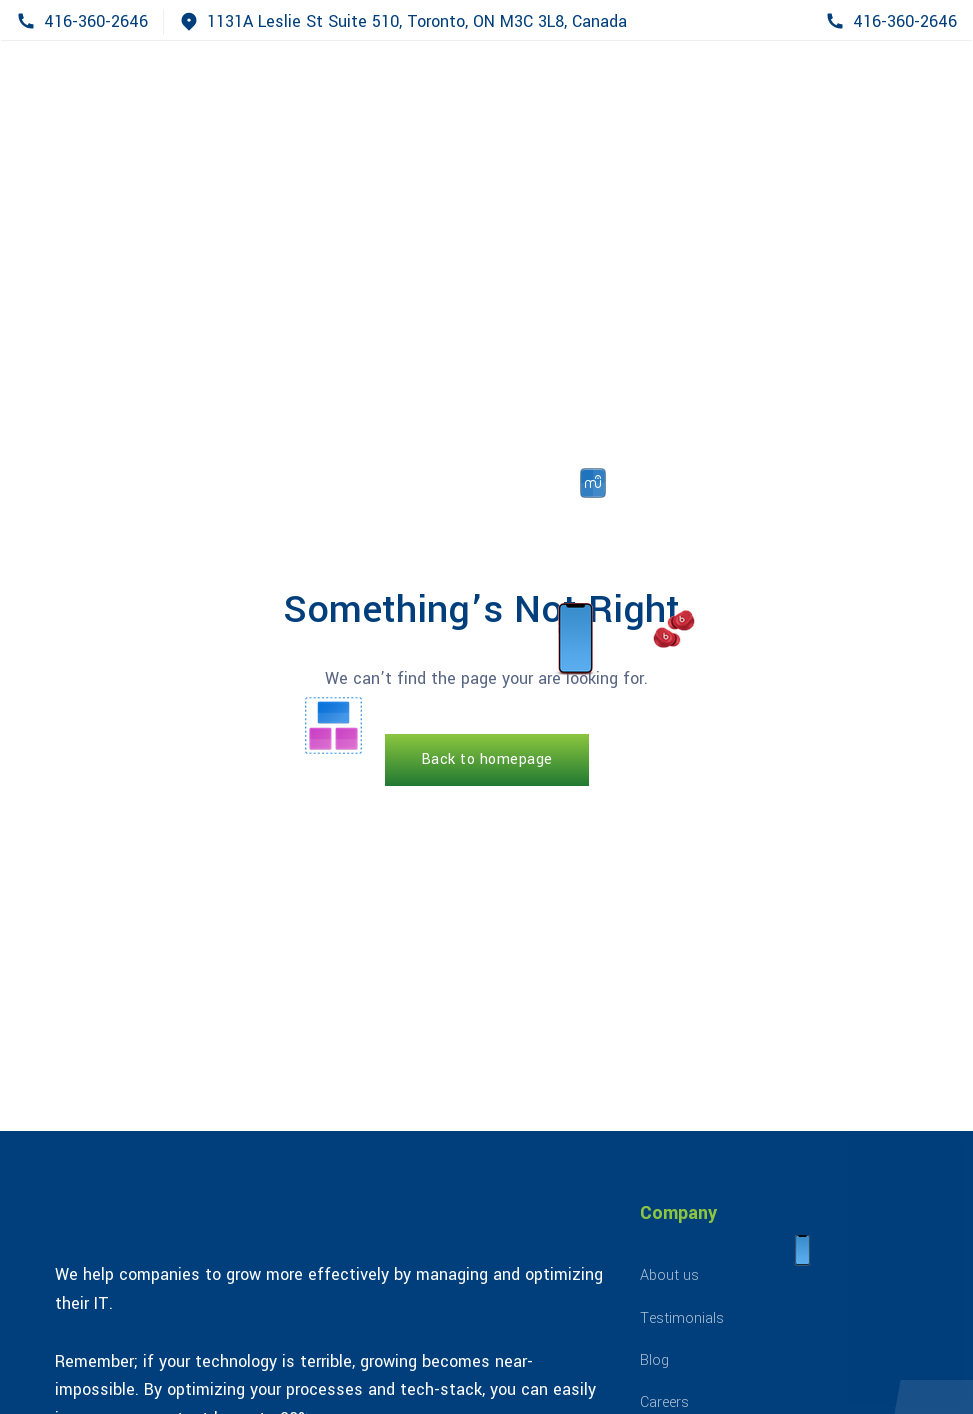 Image resolution: width=973 pixels, height=1414 pixels. Describe the element at coordinates (333, 725) in the screenshot. I see `select all items in the current view` at that location.